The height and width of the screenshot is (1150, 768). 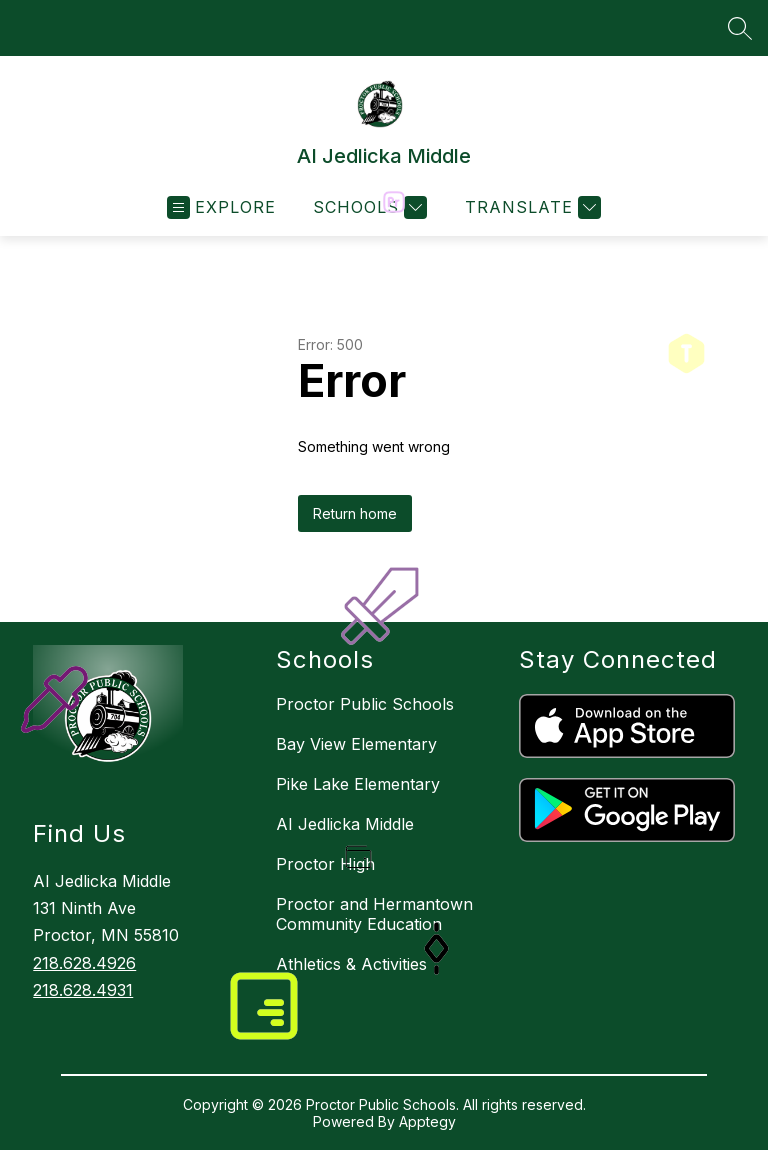 I want to click on open Adobe Premiere Pro, so click(x=394, y=202).